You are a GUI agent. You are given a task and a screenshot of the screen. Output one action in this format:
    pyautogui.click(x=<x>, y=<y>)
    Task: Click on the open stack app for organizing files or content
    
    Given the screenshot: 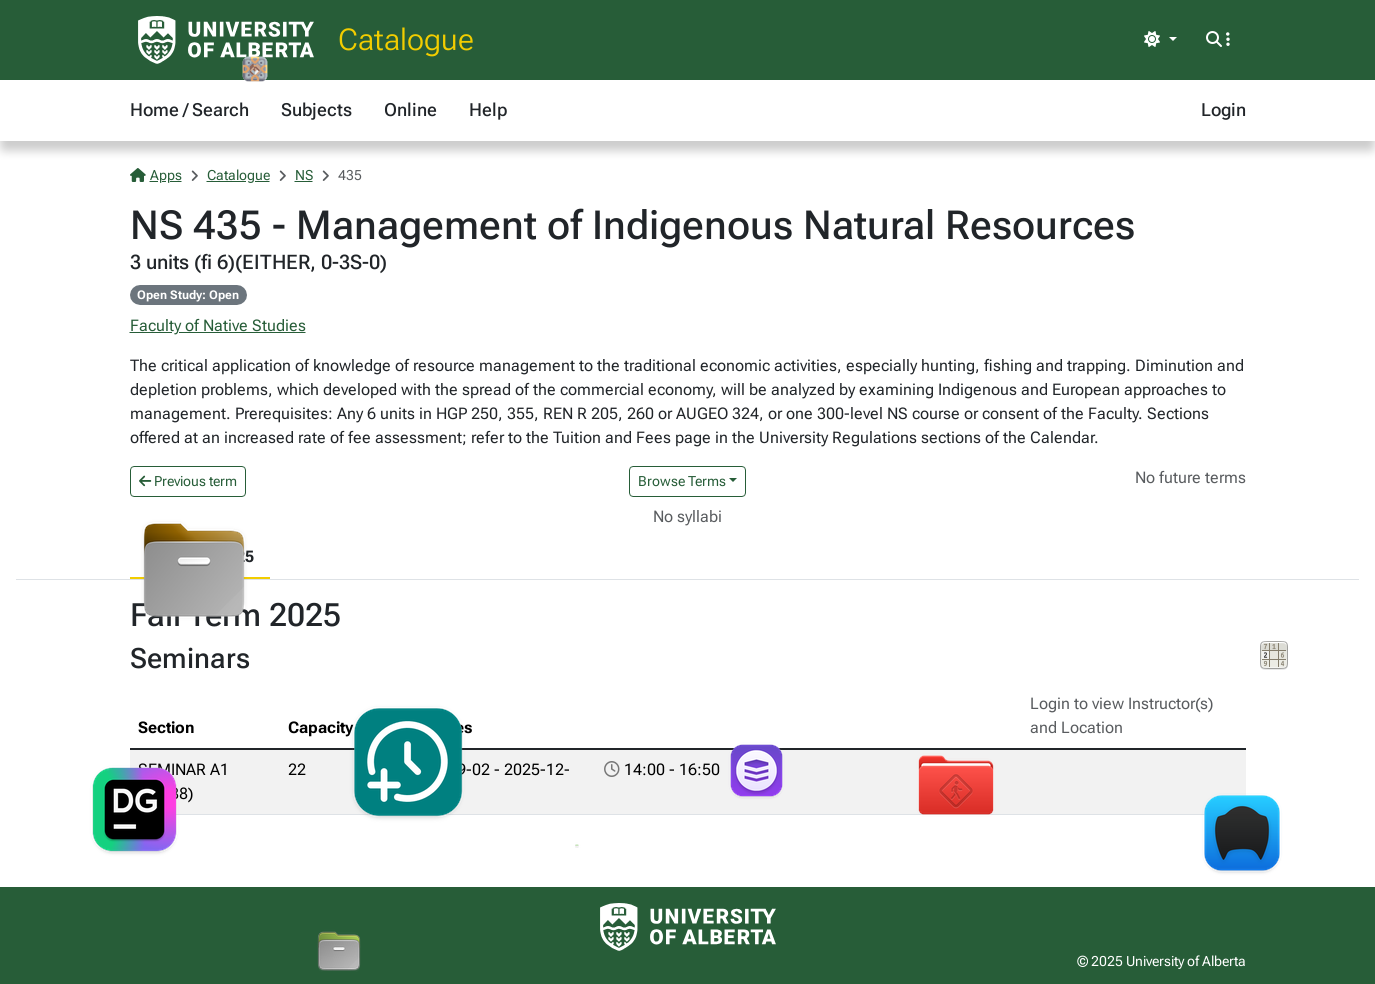 What is the action you would take?
    pyautogui.click(x=756, y=770)
    